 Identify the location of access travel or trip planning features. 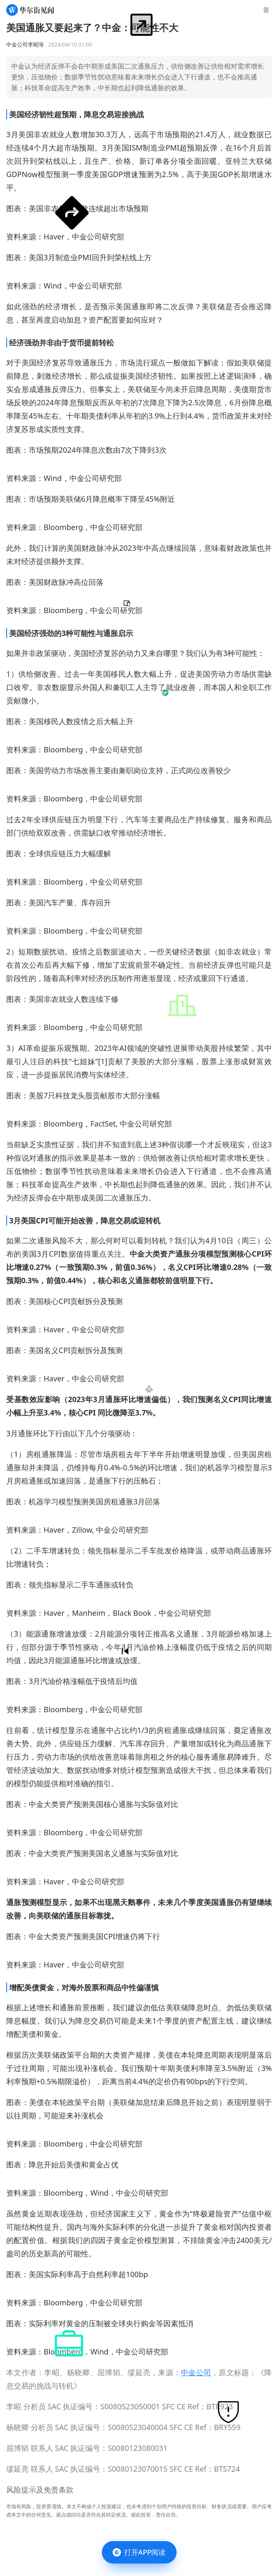
(69, 2344).